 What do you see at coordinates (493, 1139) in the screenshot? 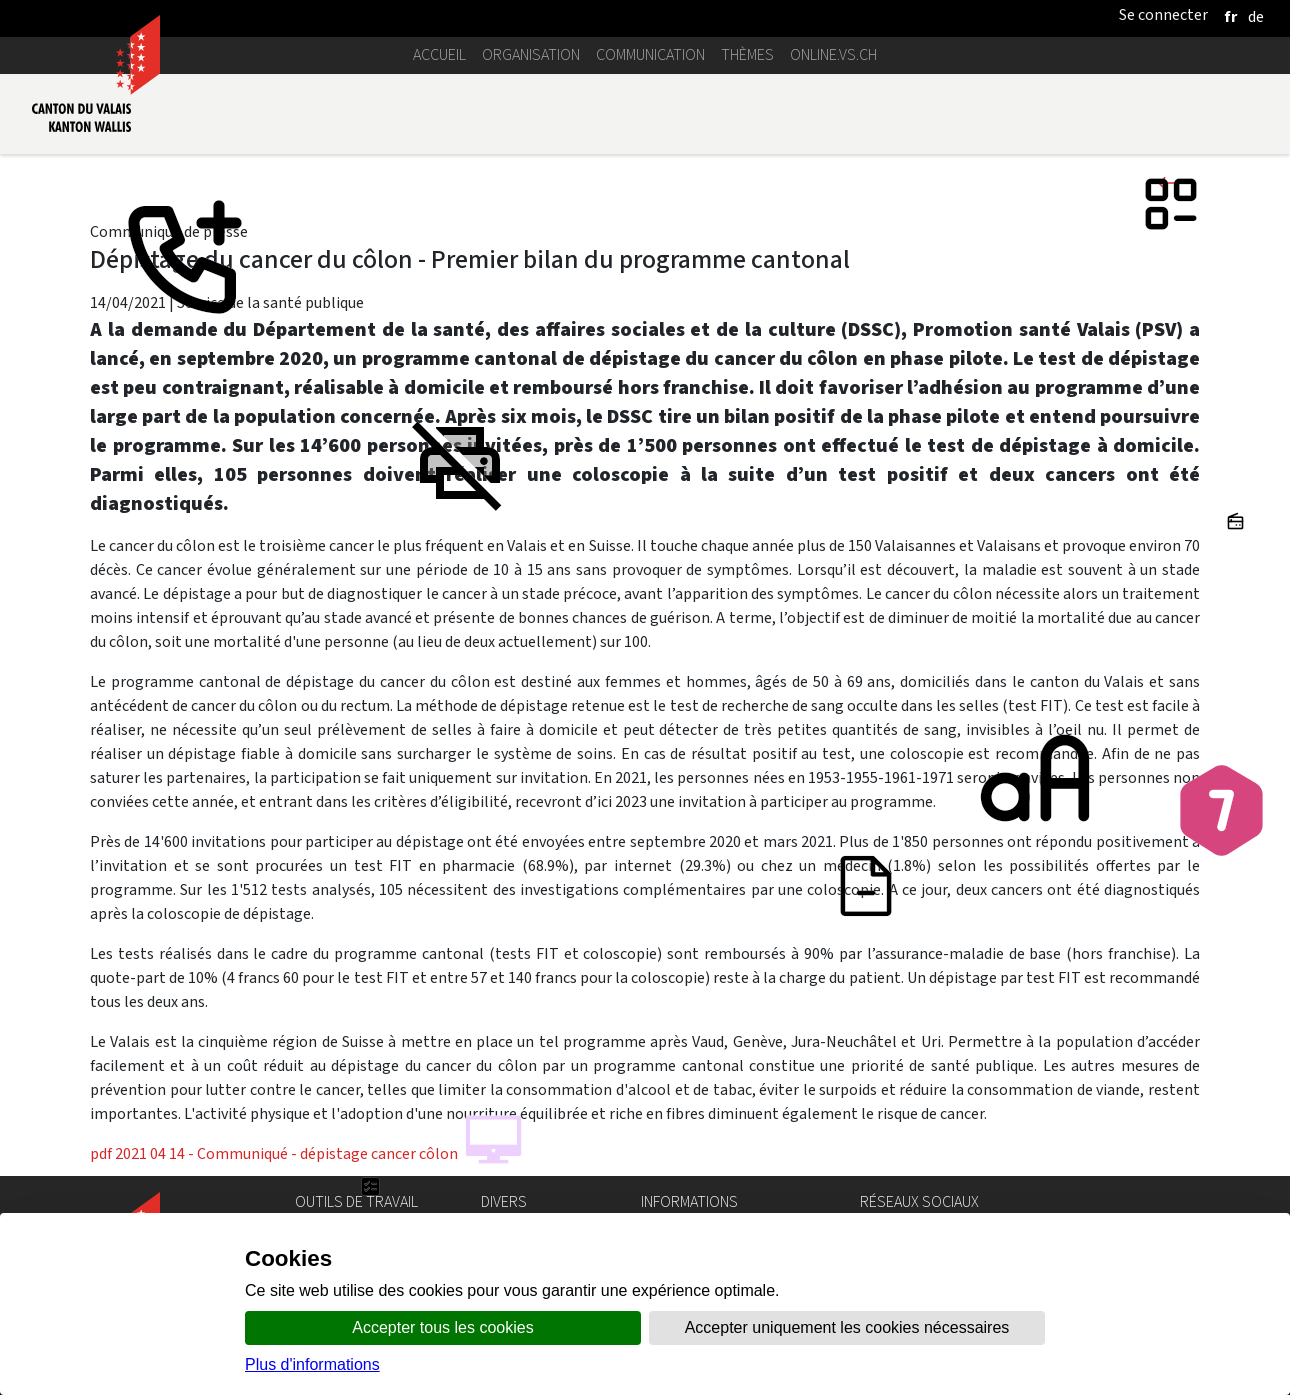
I see `switch to desktop view` at bounding box center [493, 1139].